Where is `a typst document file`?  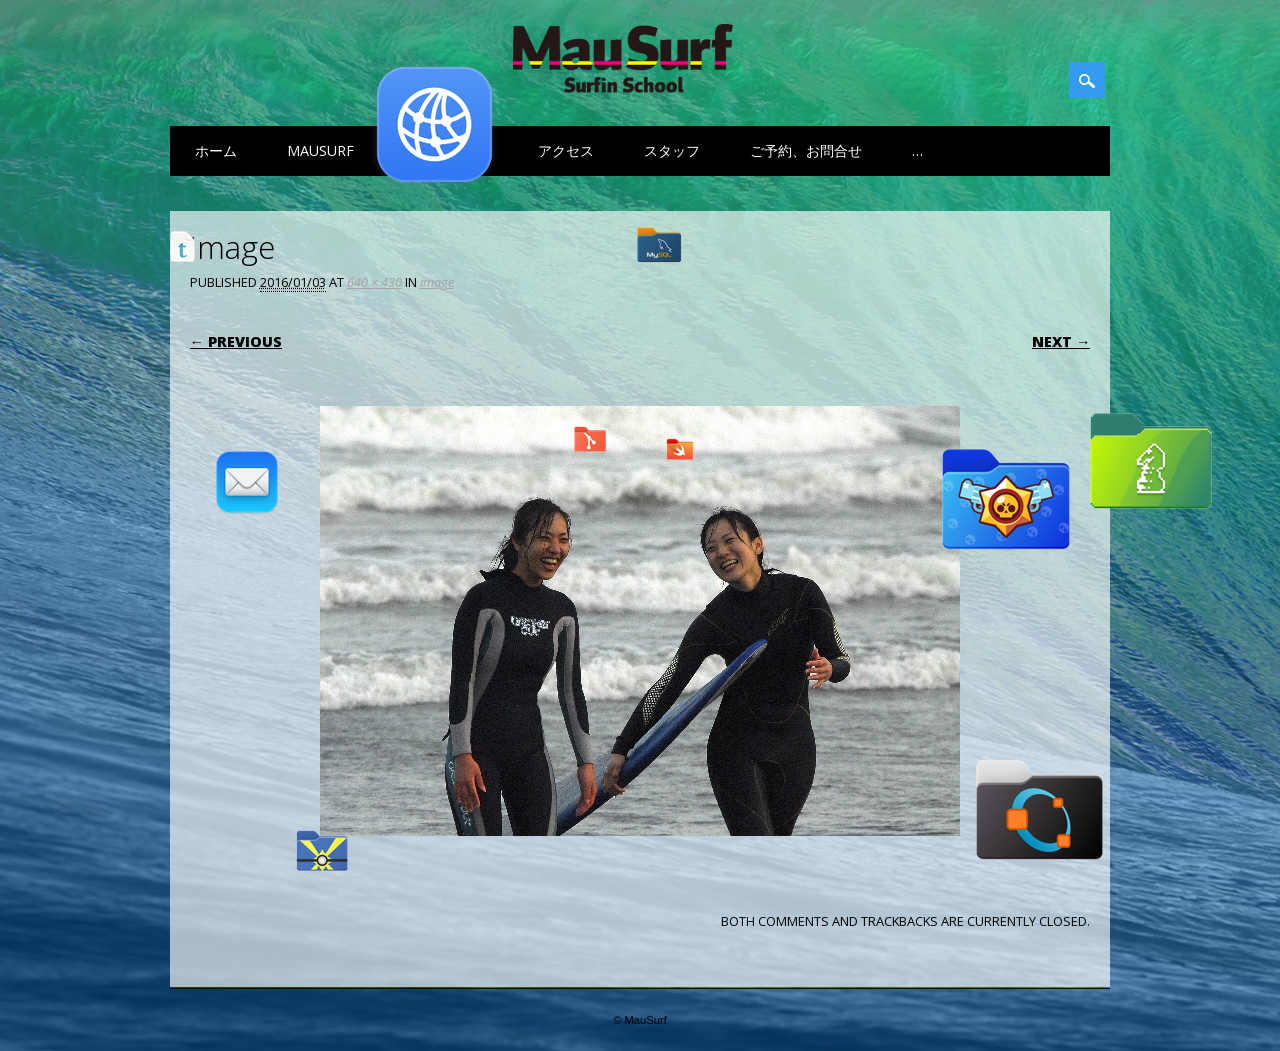
a typst document file is located at coordinates (182, 246).